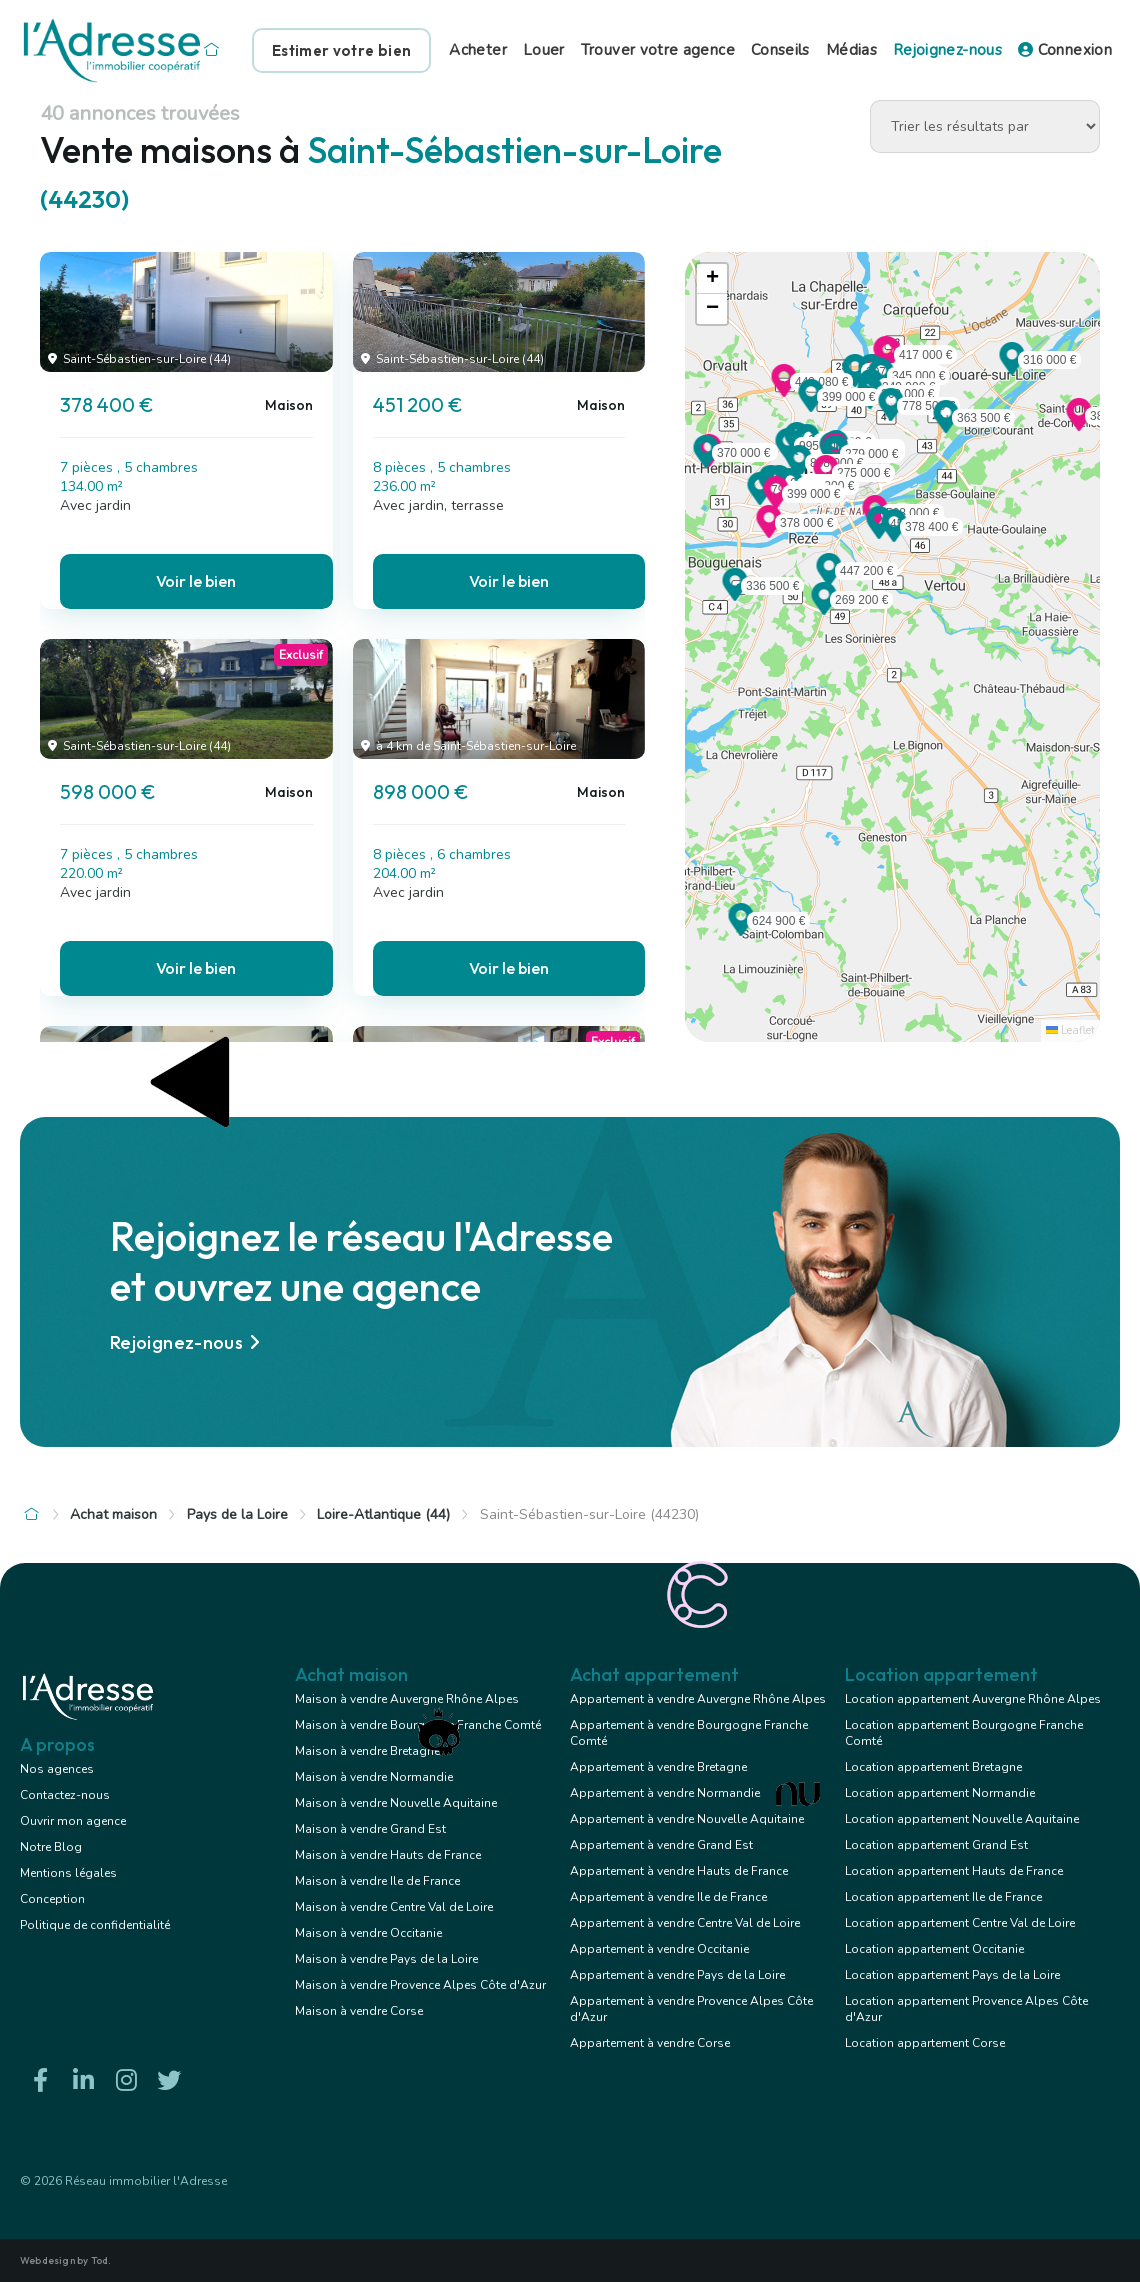  Describe the element at coordinates (195, 1082) in the screenshot. I see `play media in reverse` at that location.